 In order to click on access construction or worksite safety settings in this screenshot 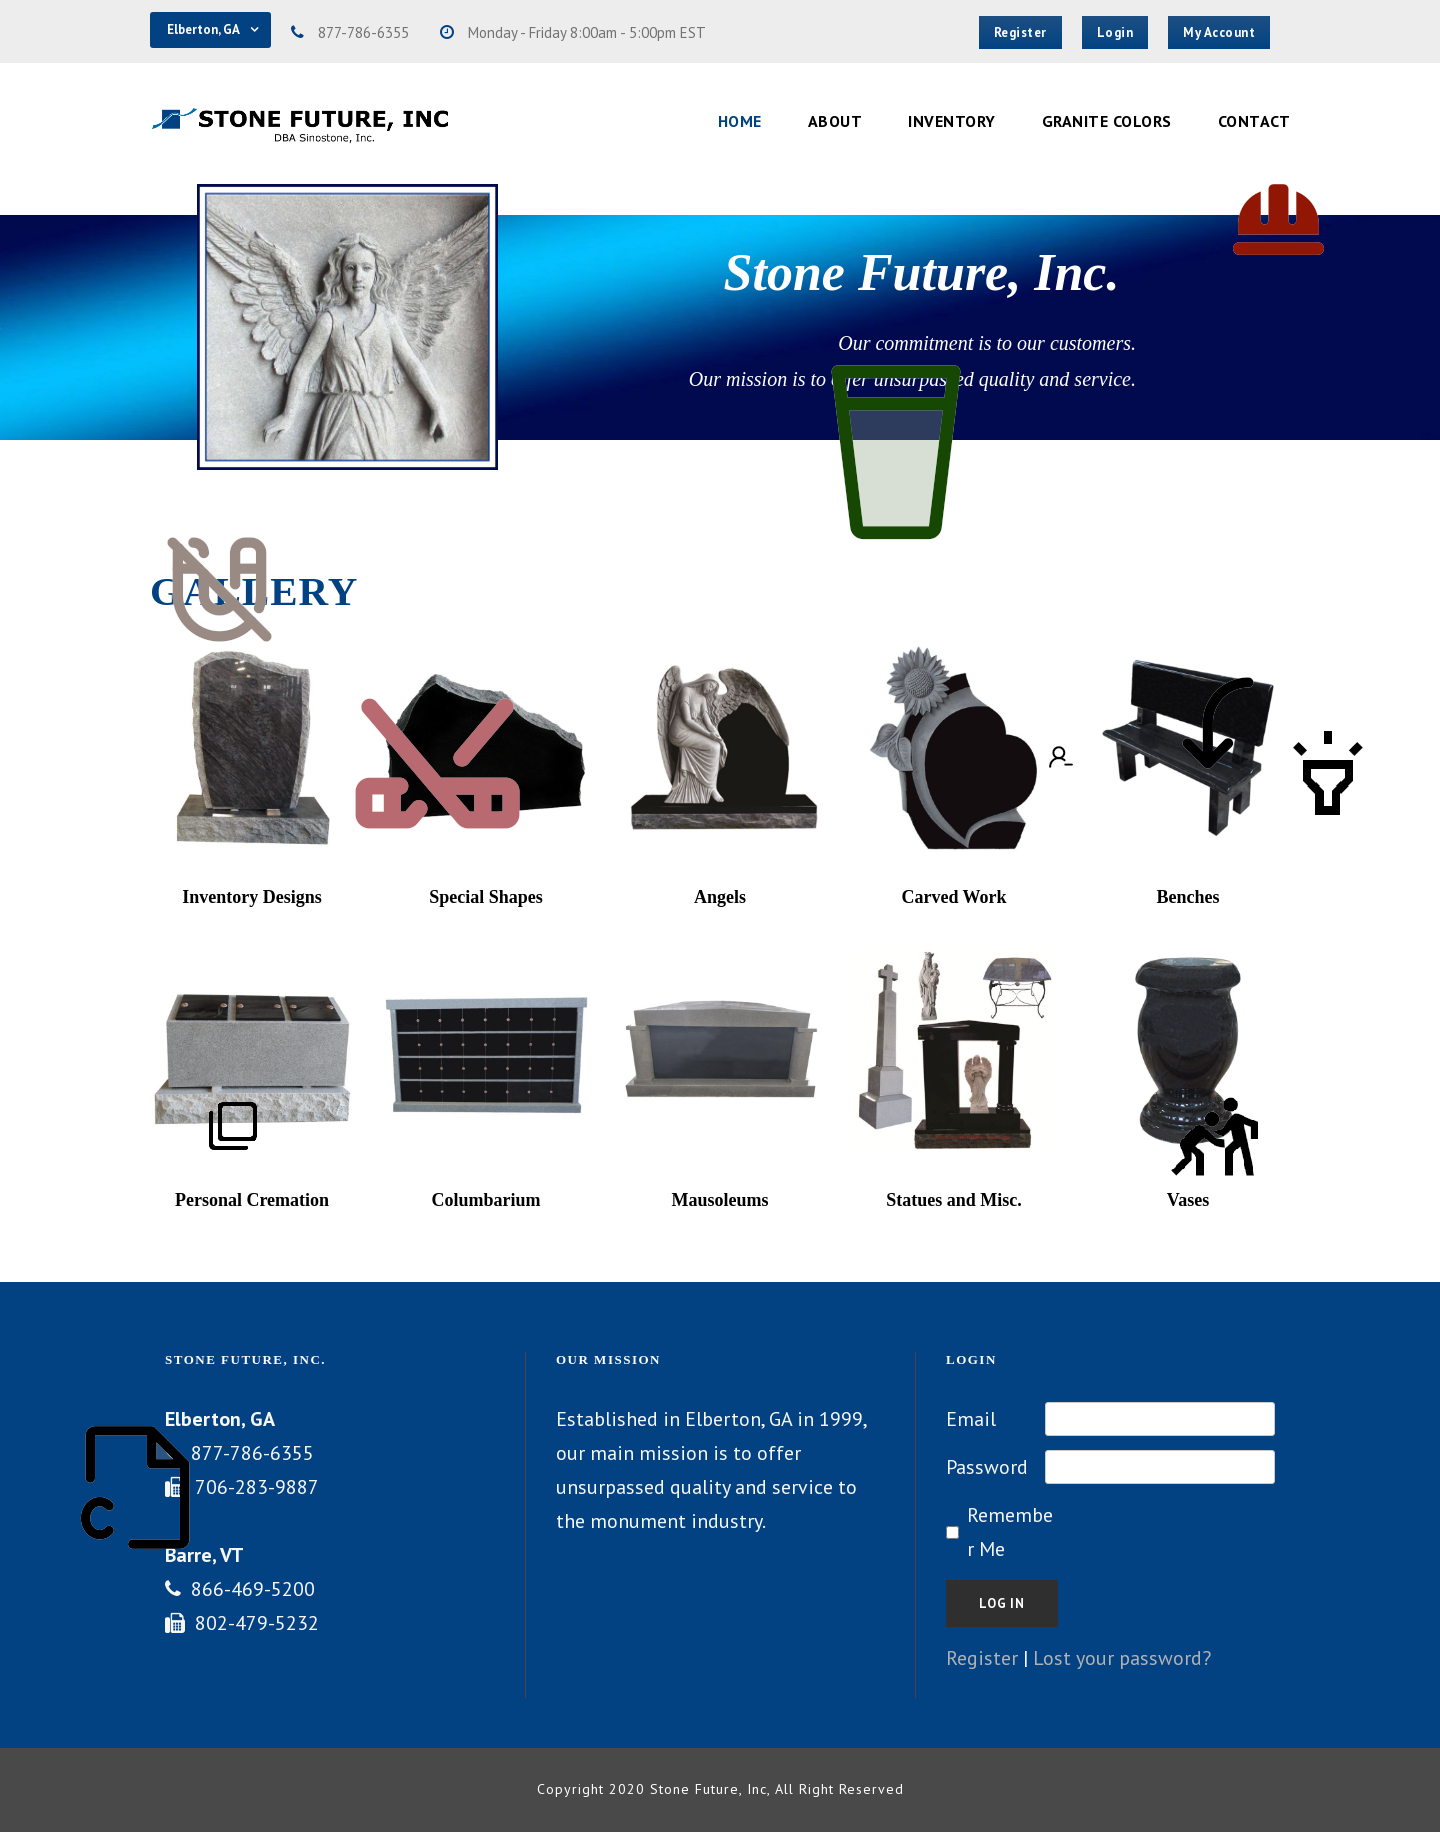, I will do `click(1278, 219)`.